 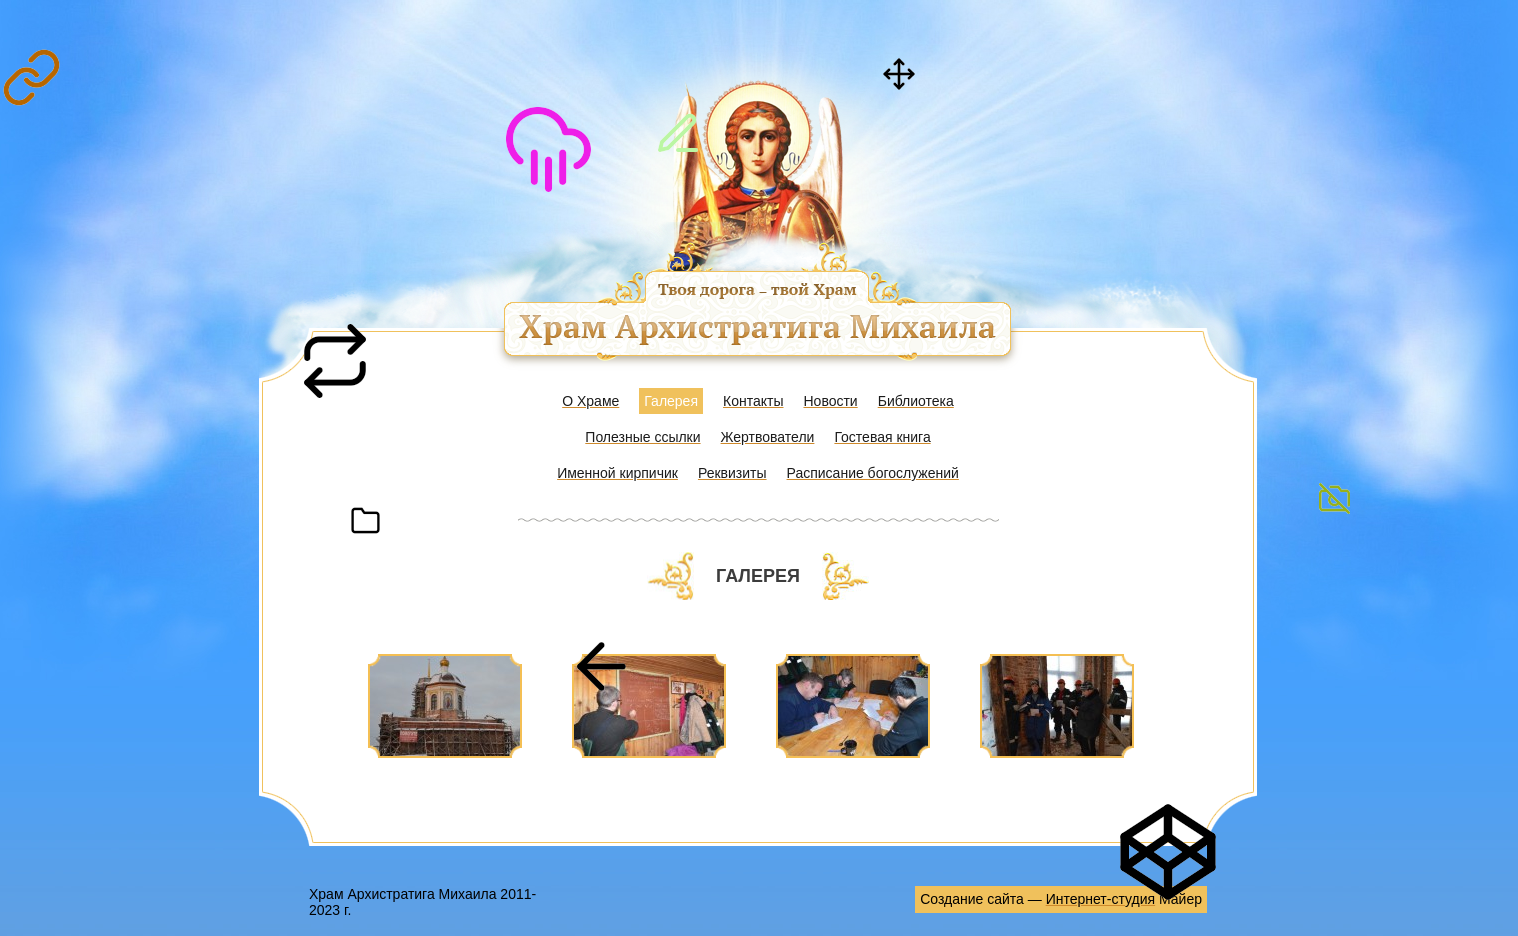 I want to click on edit text or content, so click(x=678, y=134).